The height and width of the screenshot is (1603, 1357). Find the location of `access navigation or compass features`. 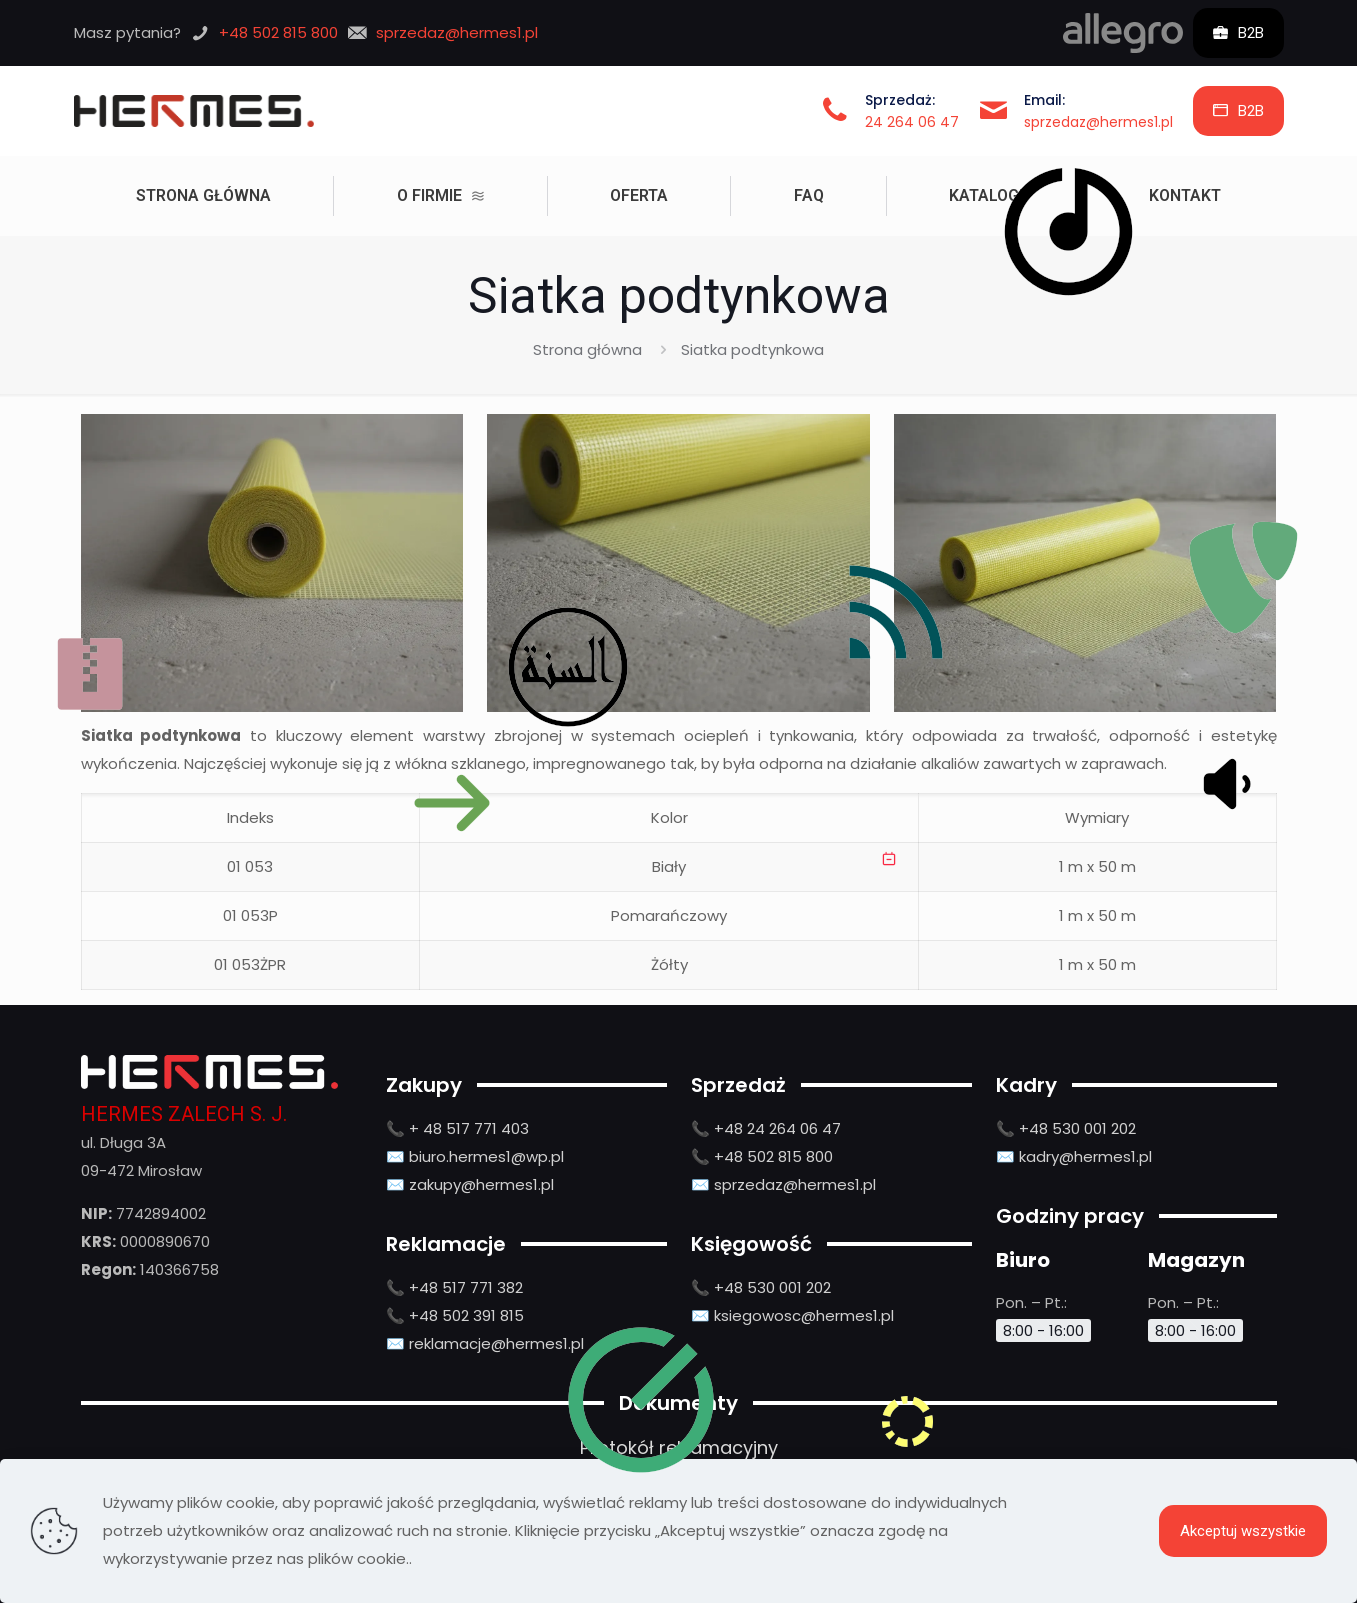

access navigation or compass features is located at coordinates (641, 1400).